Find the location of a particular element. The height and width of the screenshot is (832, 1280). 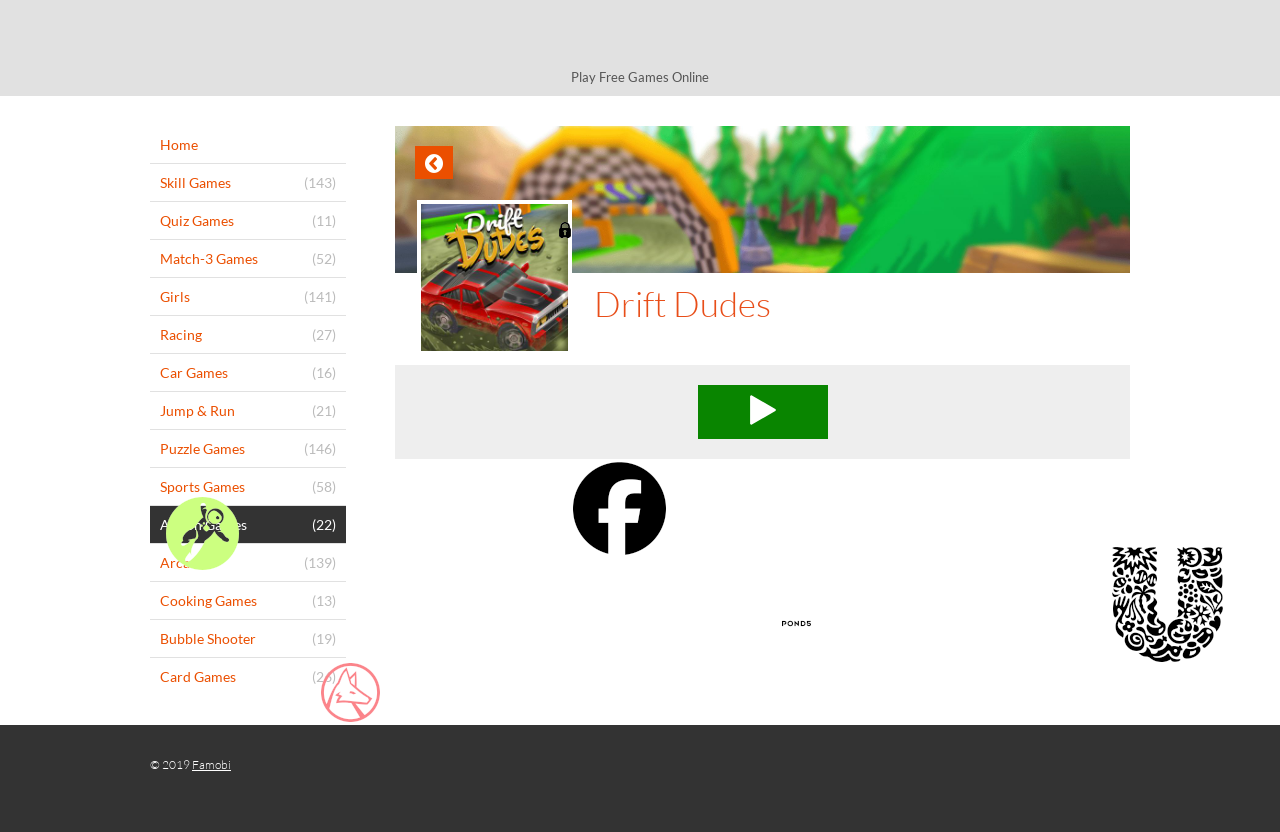

open the Grav CMS website or application is located at coordinates (202, 533).